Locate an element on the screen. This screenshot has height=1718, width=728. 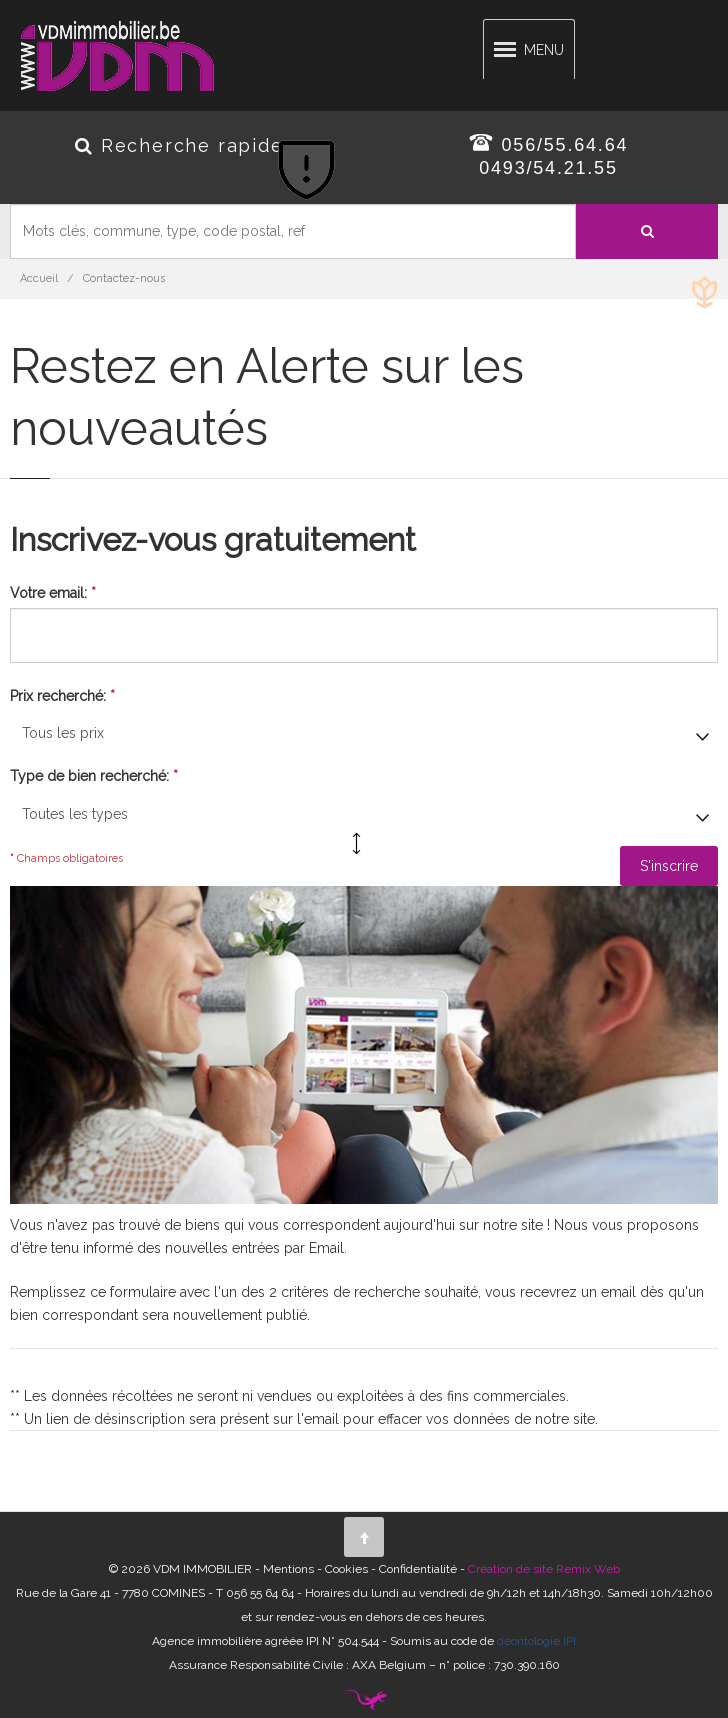
adjust height or vertical size is located at coordinates (356, 843).